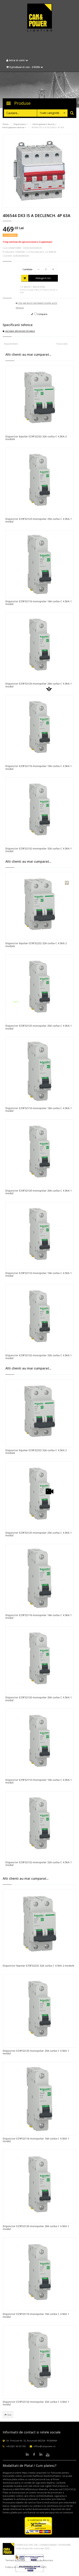 This screenshot has height=2576, width=79. Describe the element at coordinates (67, 883) in the screenshot. I see `install an app or software` at that location.